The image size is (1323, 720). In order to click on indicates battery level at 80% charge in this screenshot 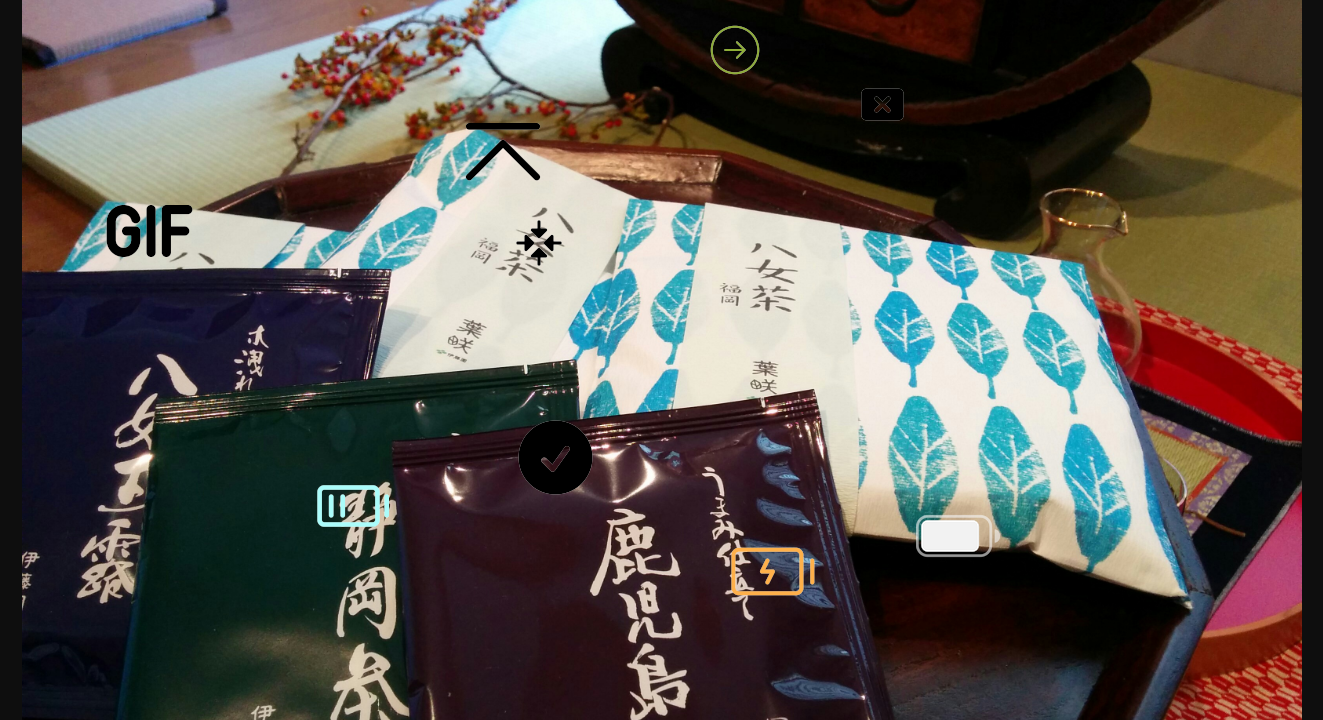, I will do `click(958, 536)`.